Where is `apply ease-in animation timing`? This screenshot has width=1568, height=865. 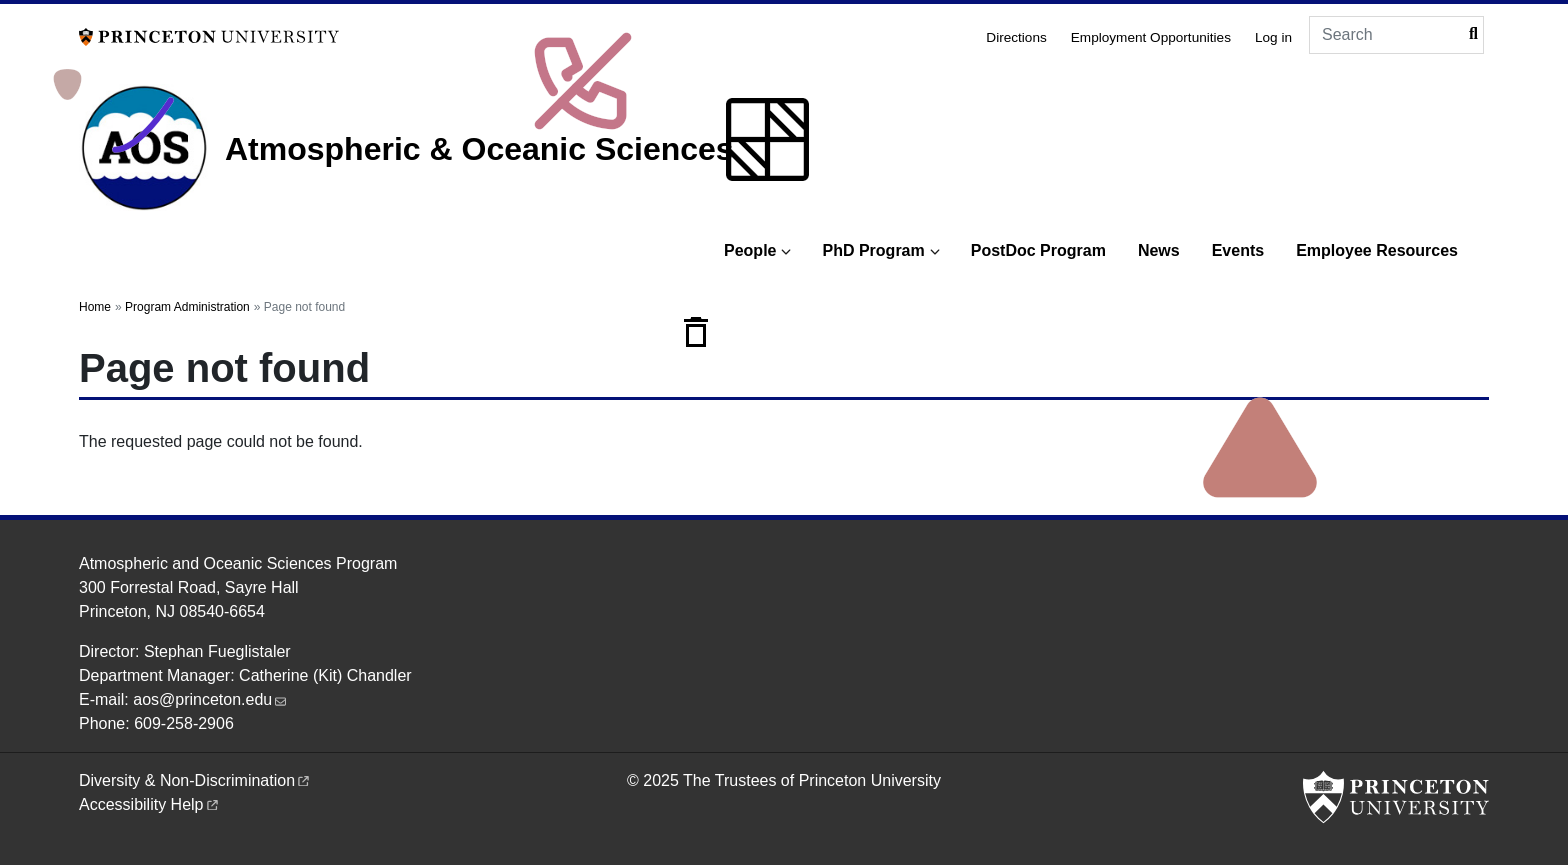 apply ease-in animation timing is located at coordinates (143, 125).